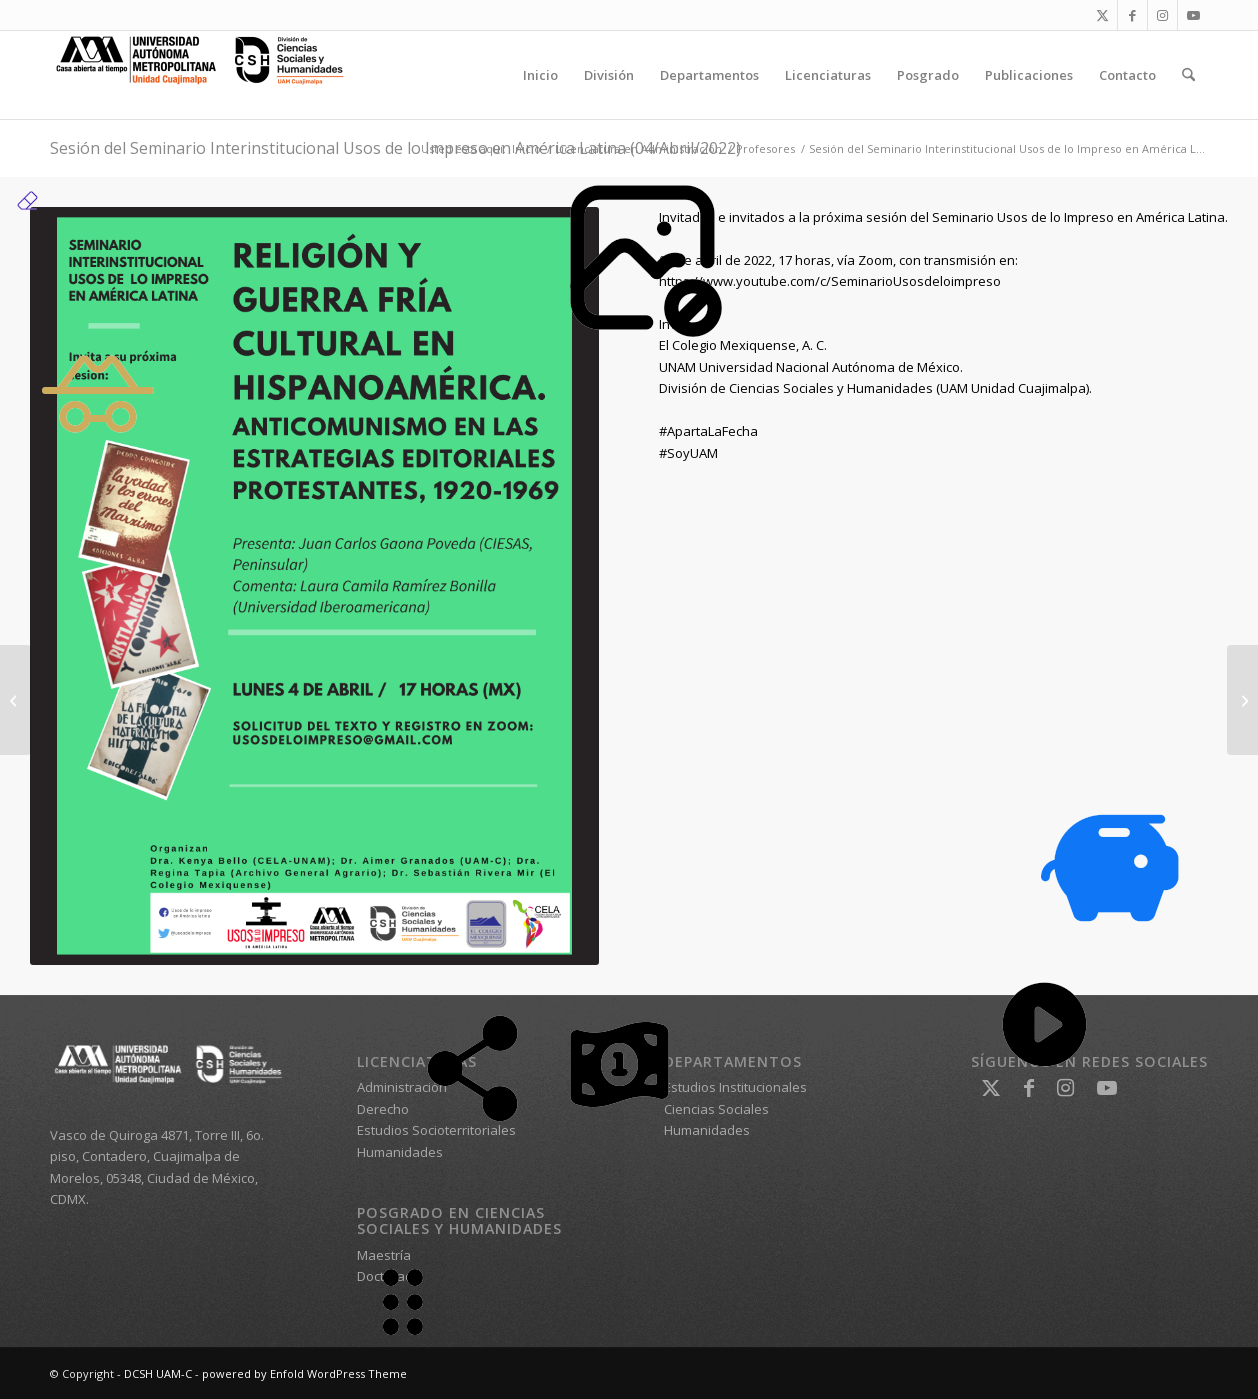  I want to click on play media or video content, so click(1044, 1024).